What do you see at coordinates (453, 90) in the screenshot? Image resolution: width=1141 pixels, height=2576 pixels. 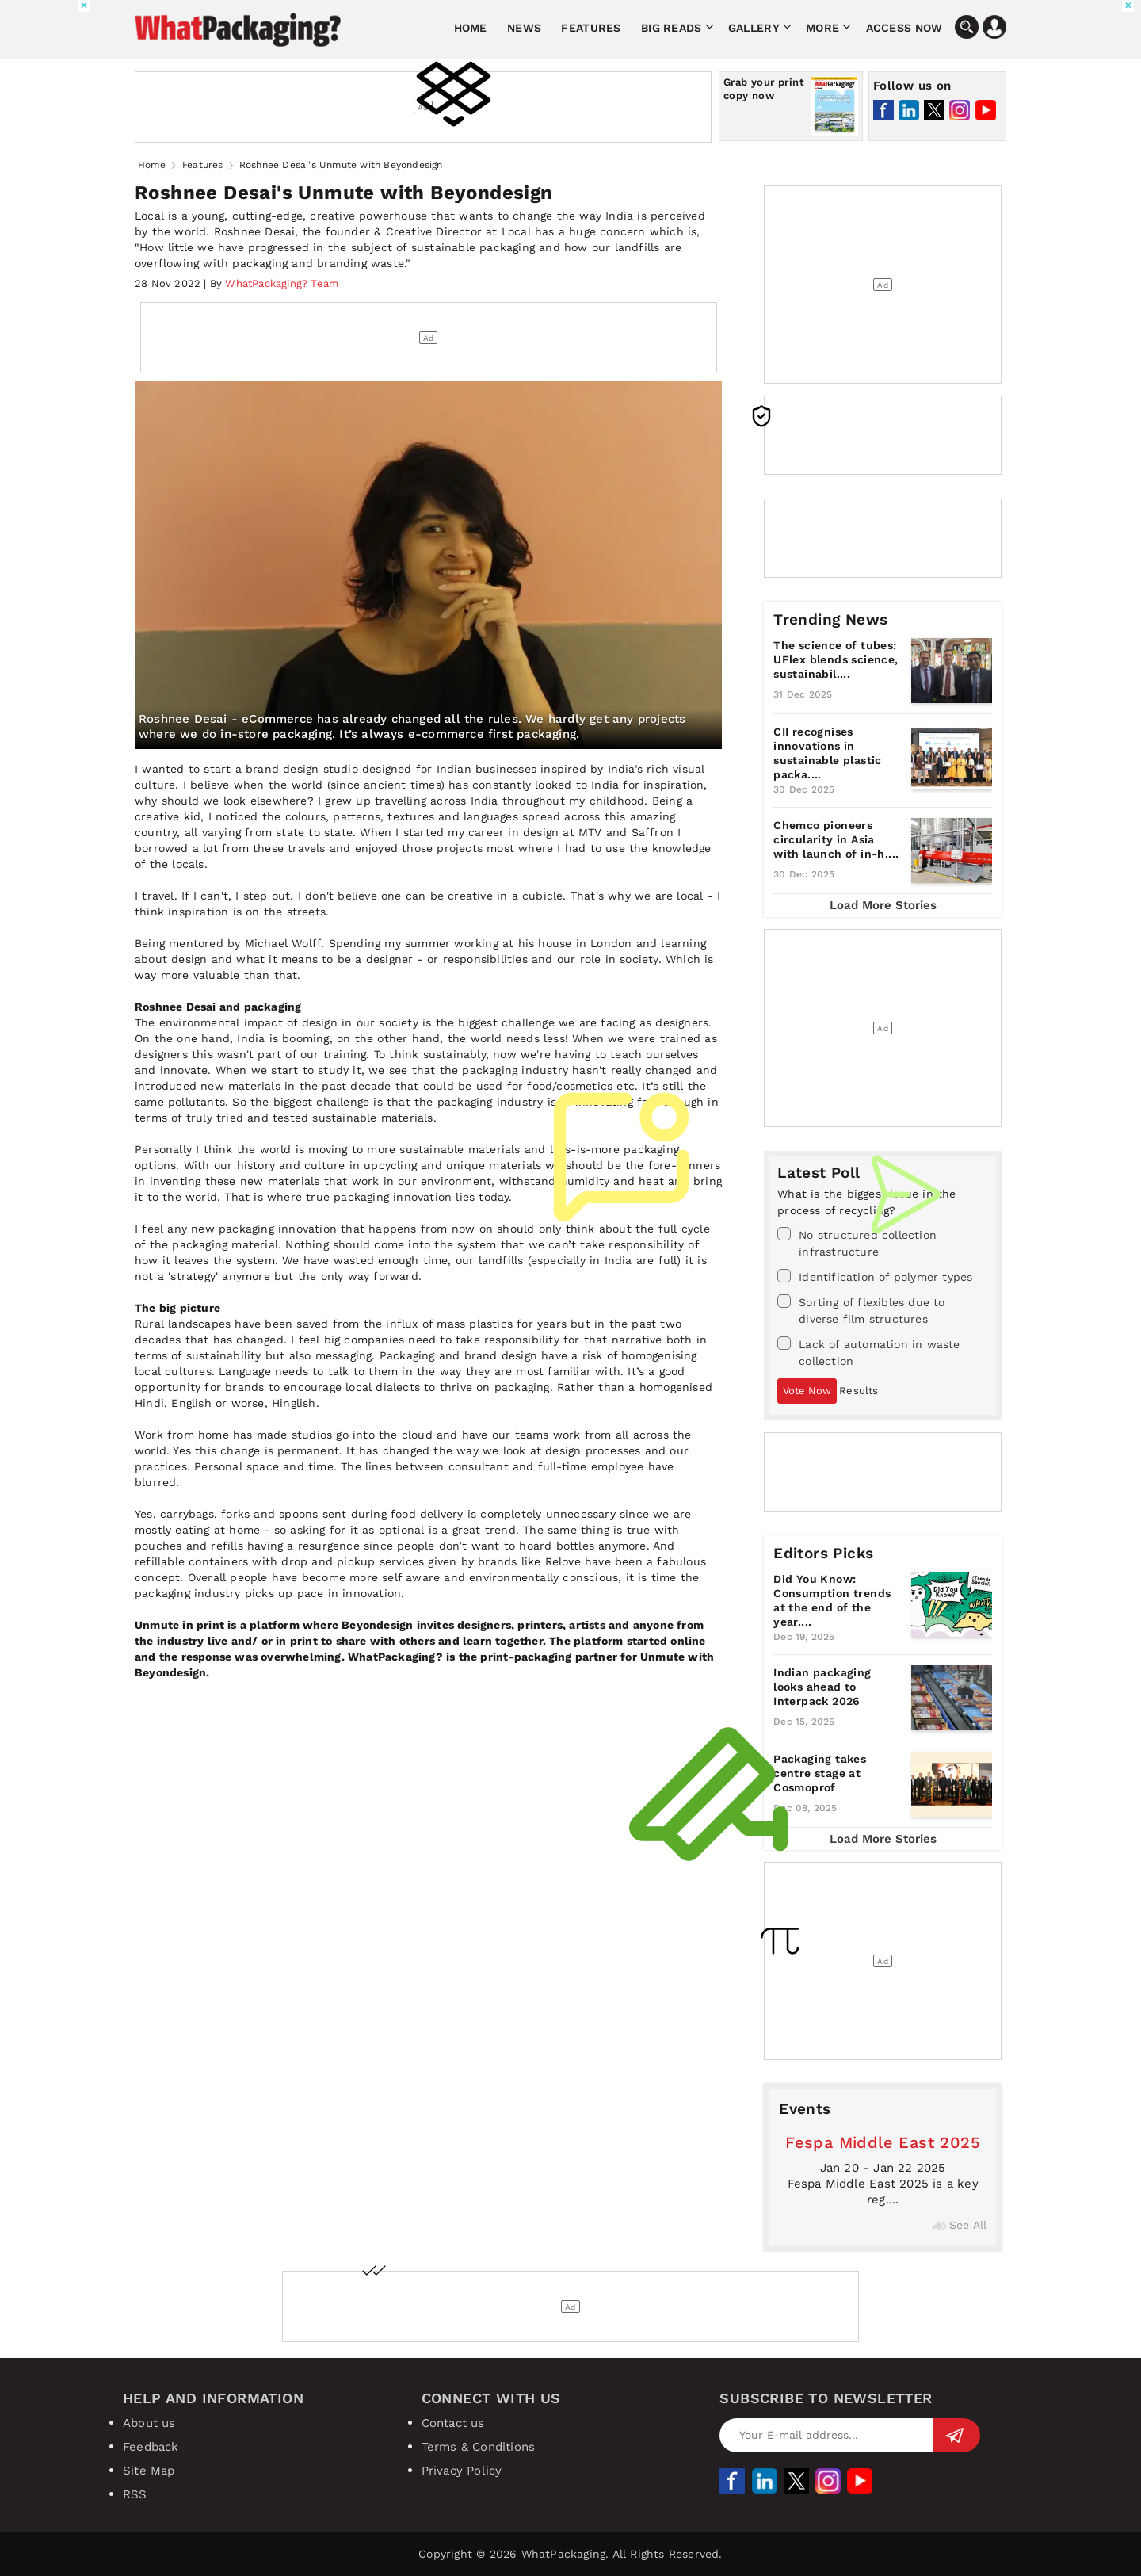 I see `open dropbox cloud storage` at bounding box center [453, 90].